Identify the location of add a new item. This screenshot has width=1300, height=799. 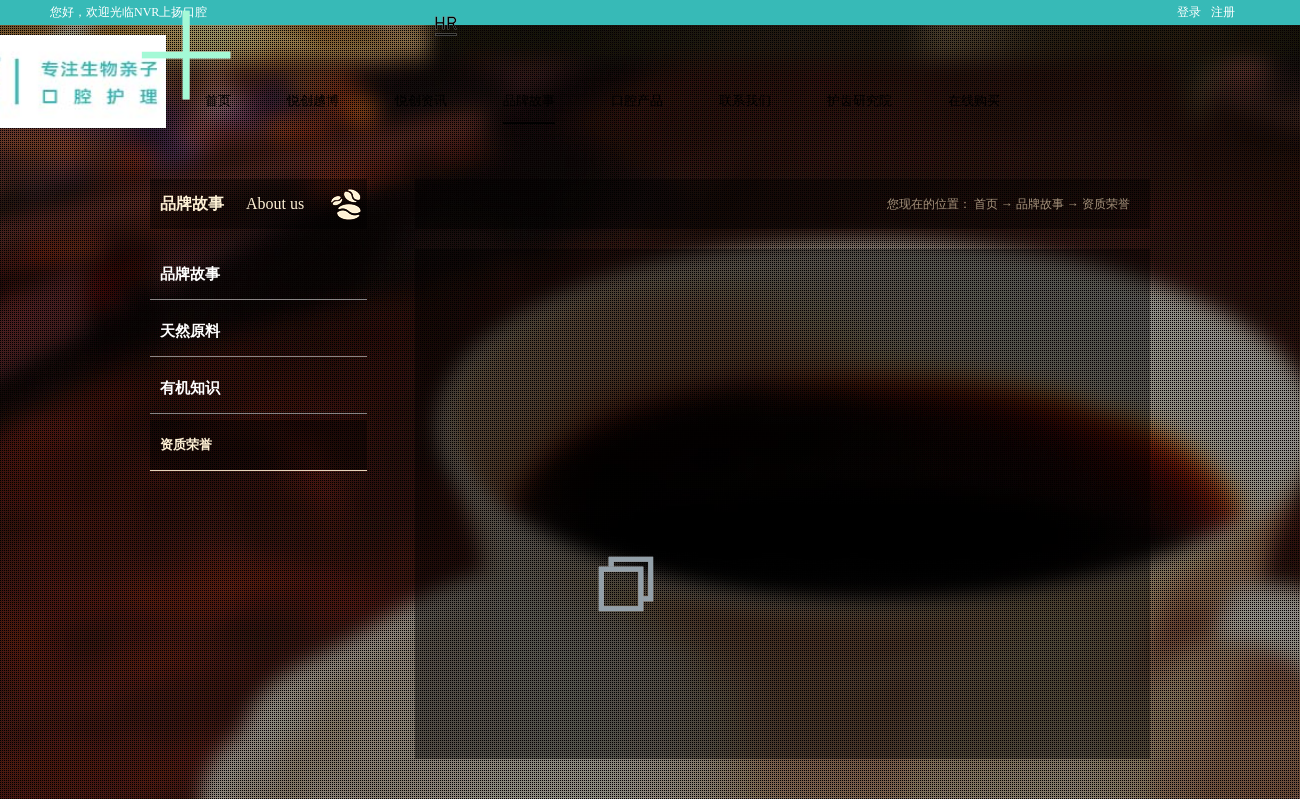
(189, 58).